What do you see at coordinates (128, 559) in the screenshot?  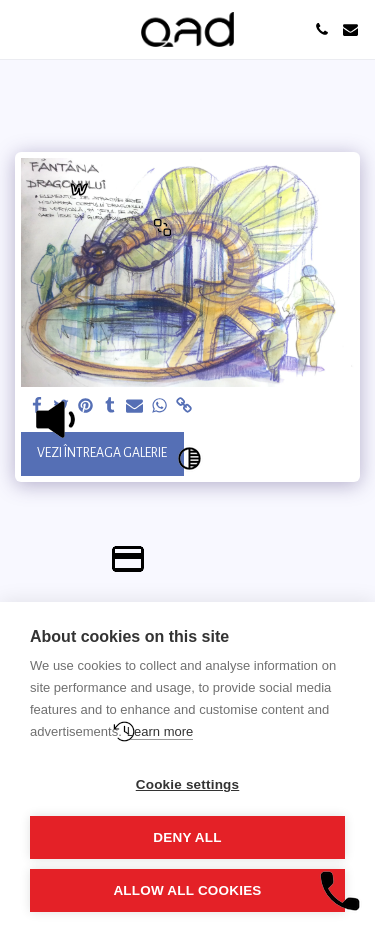 I see `access payment methods` at bounding box center [128, 559].